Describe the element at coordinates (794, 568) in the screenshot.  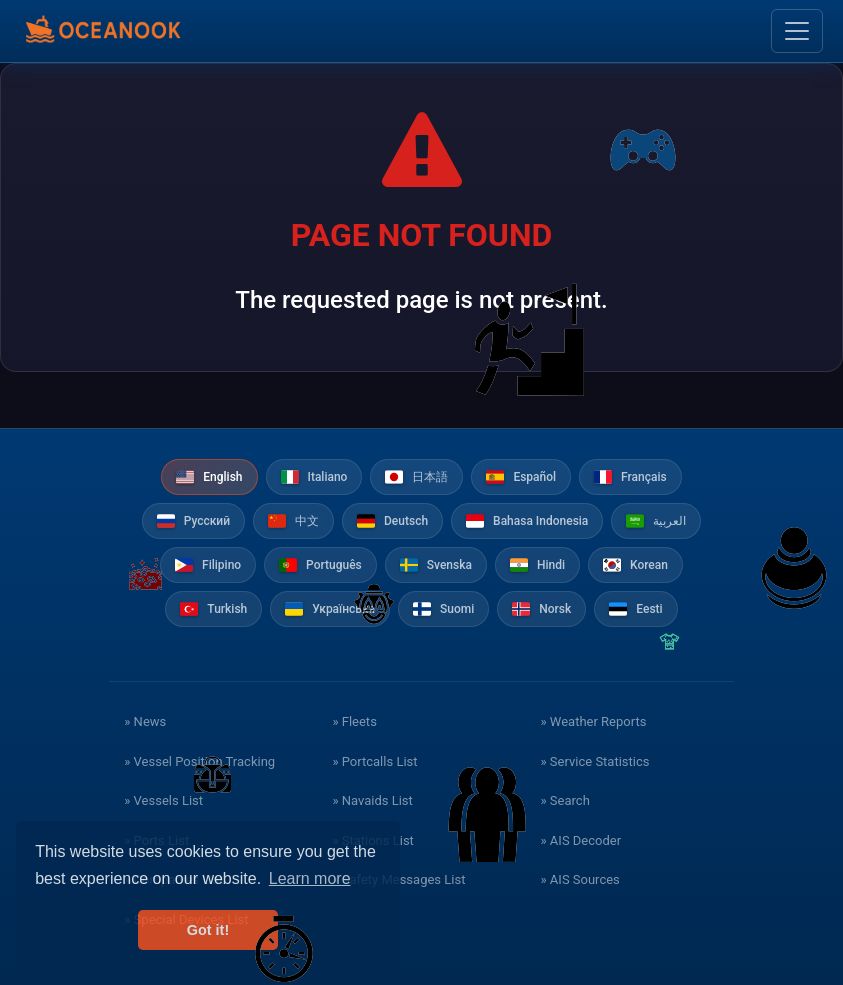
I see `browse or purchase fragrances` at that location.